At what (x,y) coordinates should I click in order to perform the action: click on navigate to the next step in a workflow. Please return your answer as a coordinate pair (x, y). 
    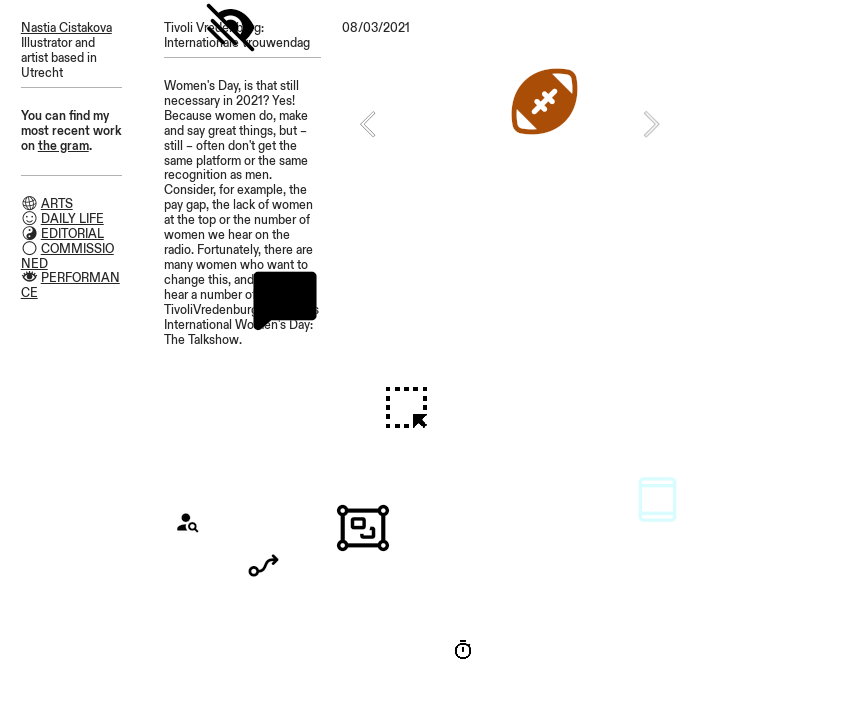
    Looking at the image, I should click on (263, 565).